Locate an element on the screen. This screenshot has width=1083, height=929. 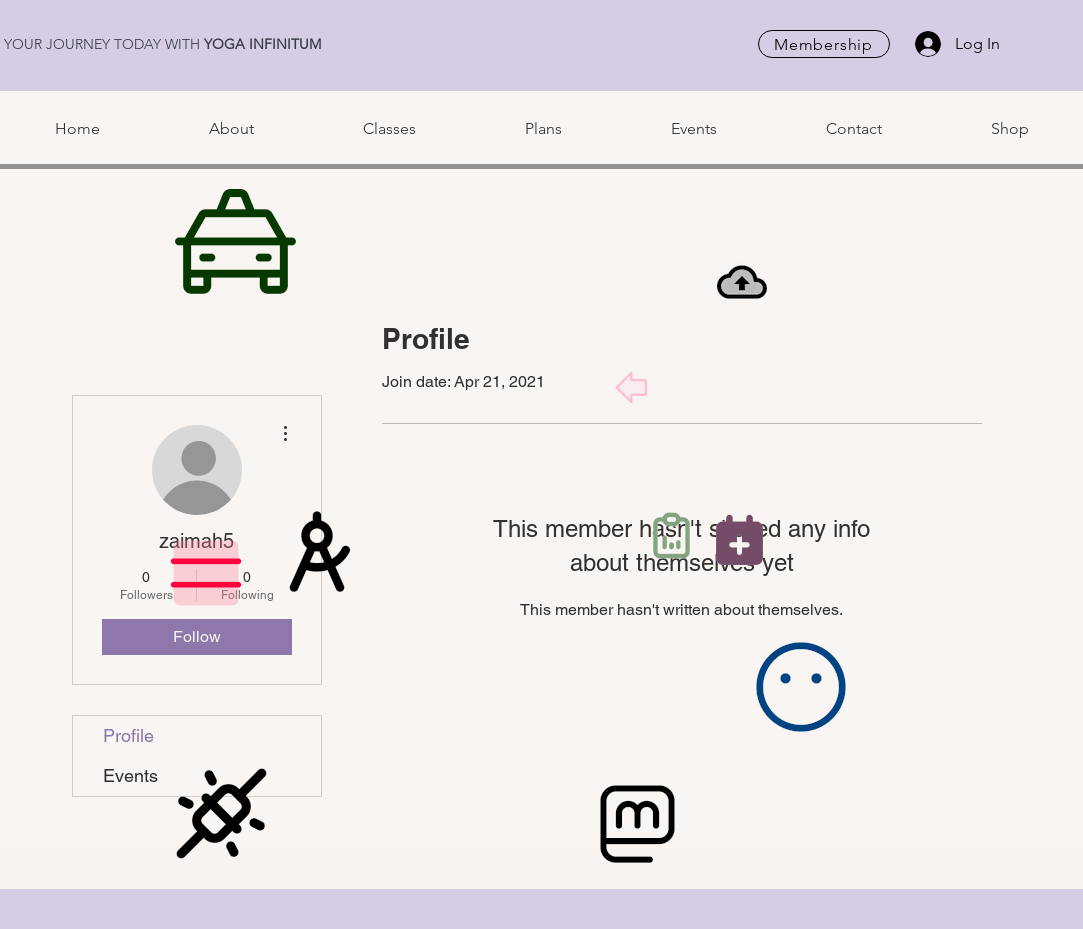
indicates an active connection or link is located at coordinates (221, 813).